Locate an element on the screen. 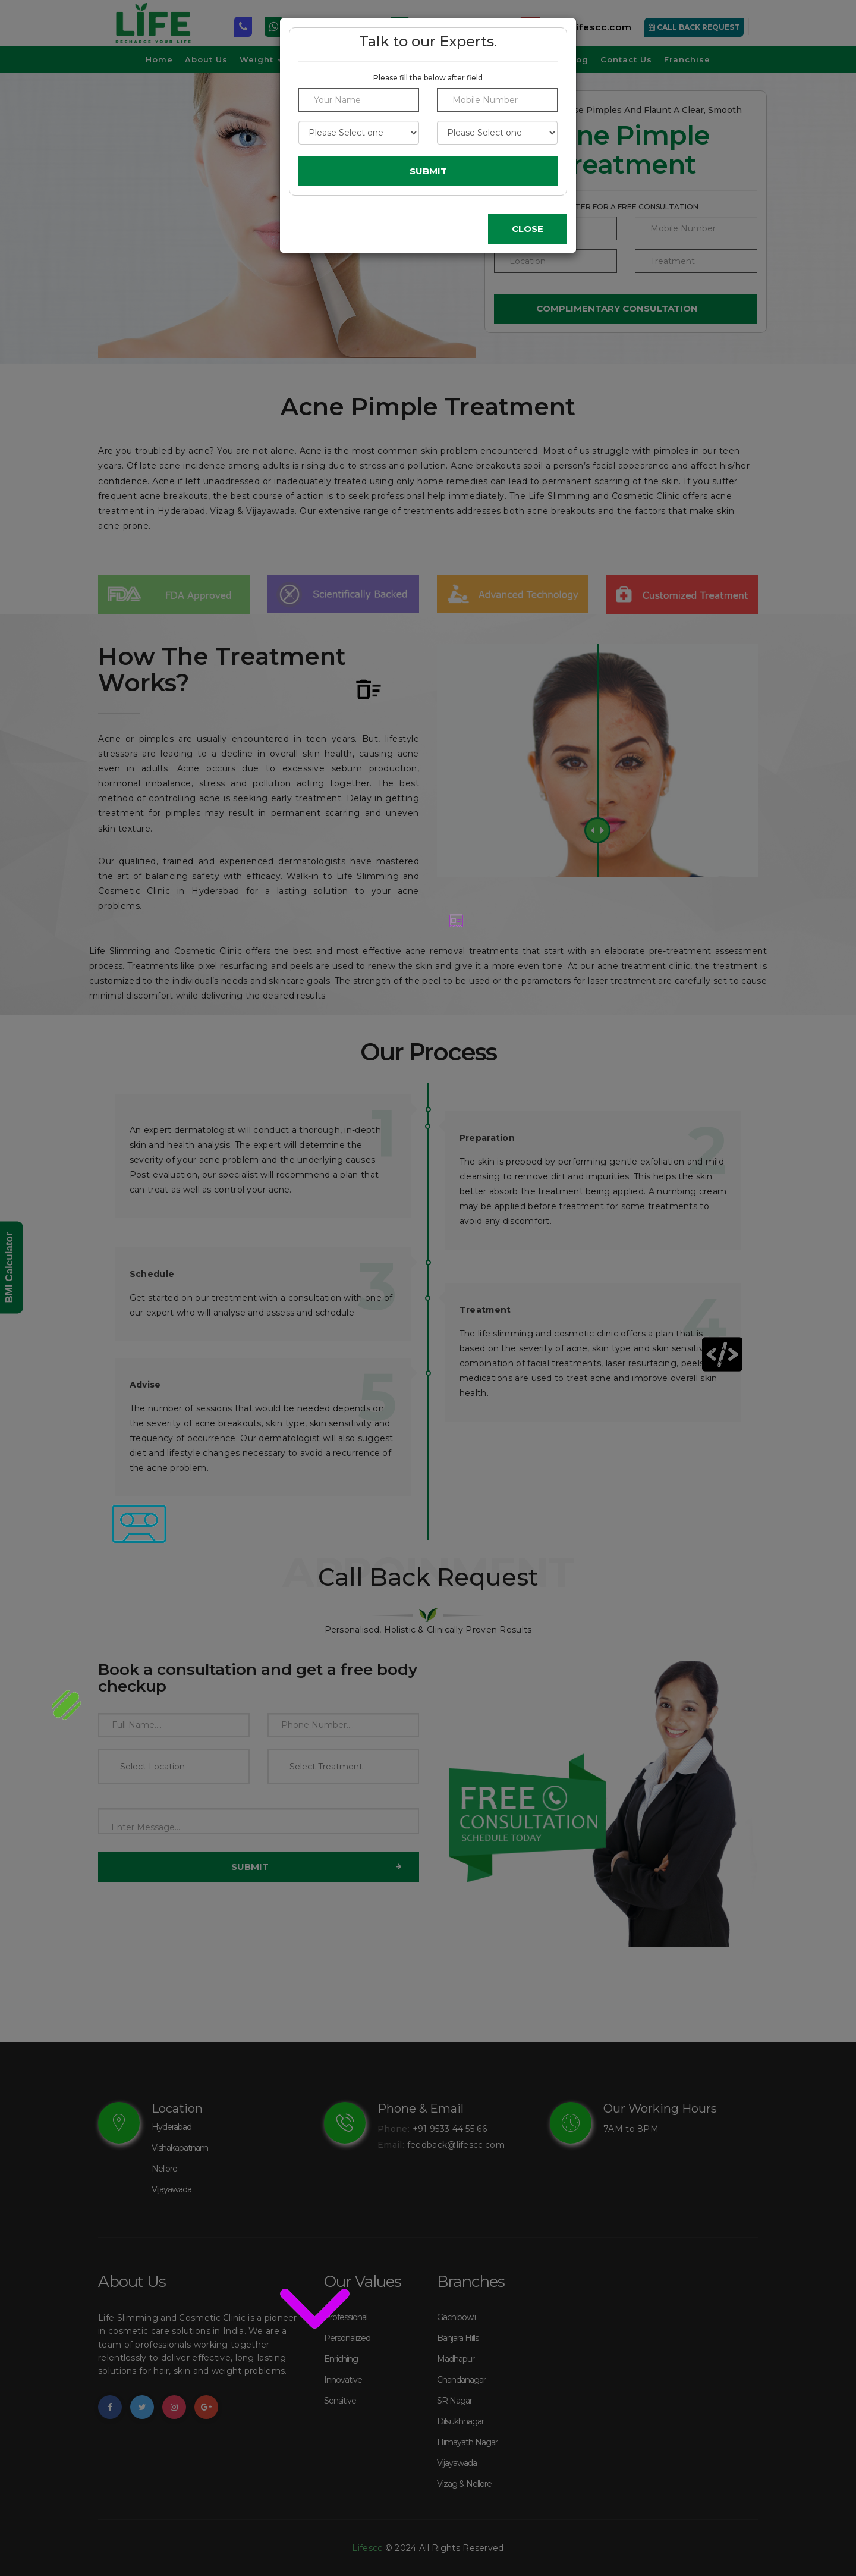 The image size is (856, 2576). access audio recordings or voice memos is located at coordinates (139, 1524).